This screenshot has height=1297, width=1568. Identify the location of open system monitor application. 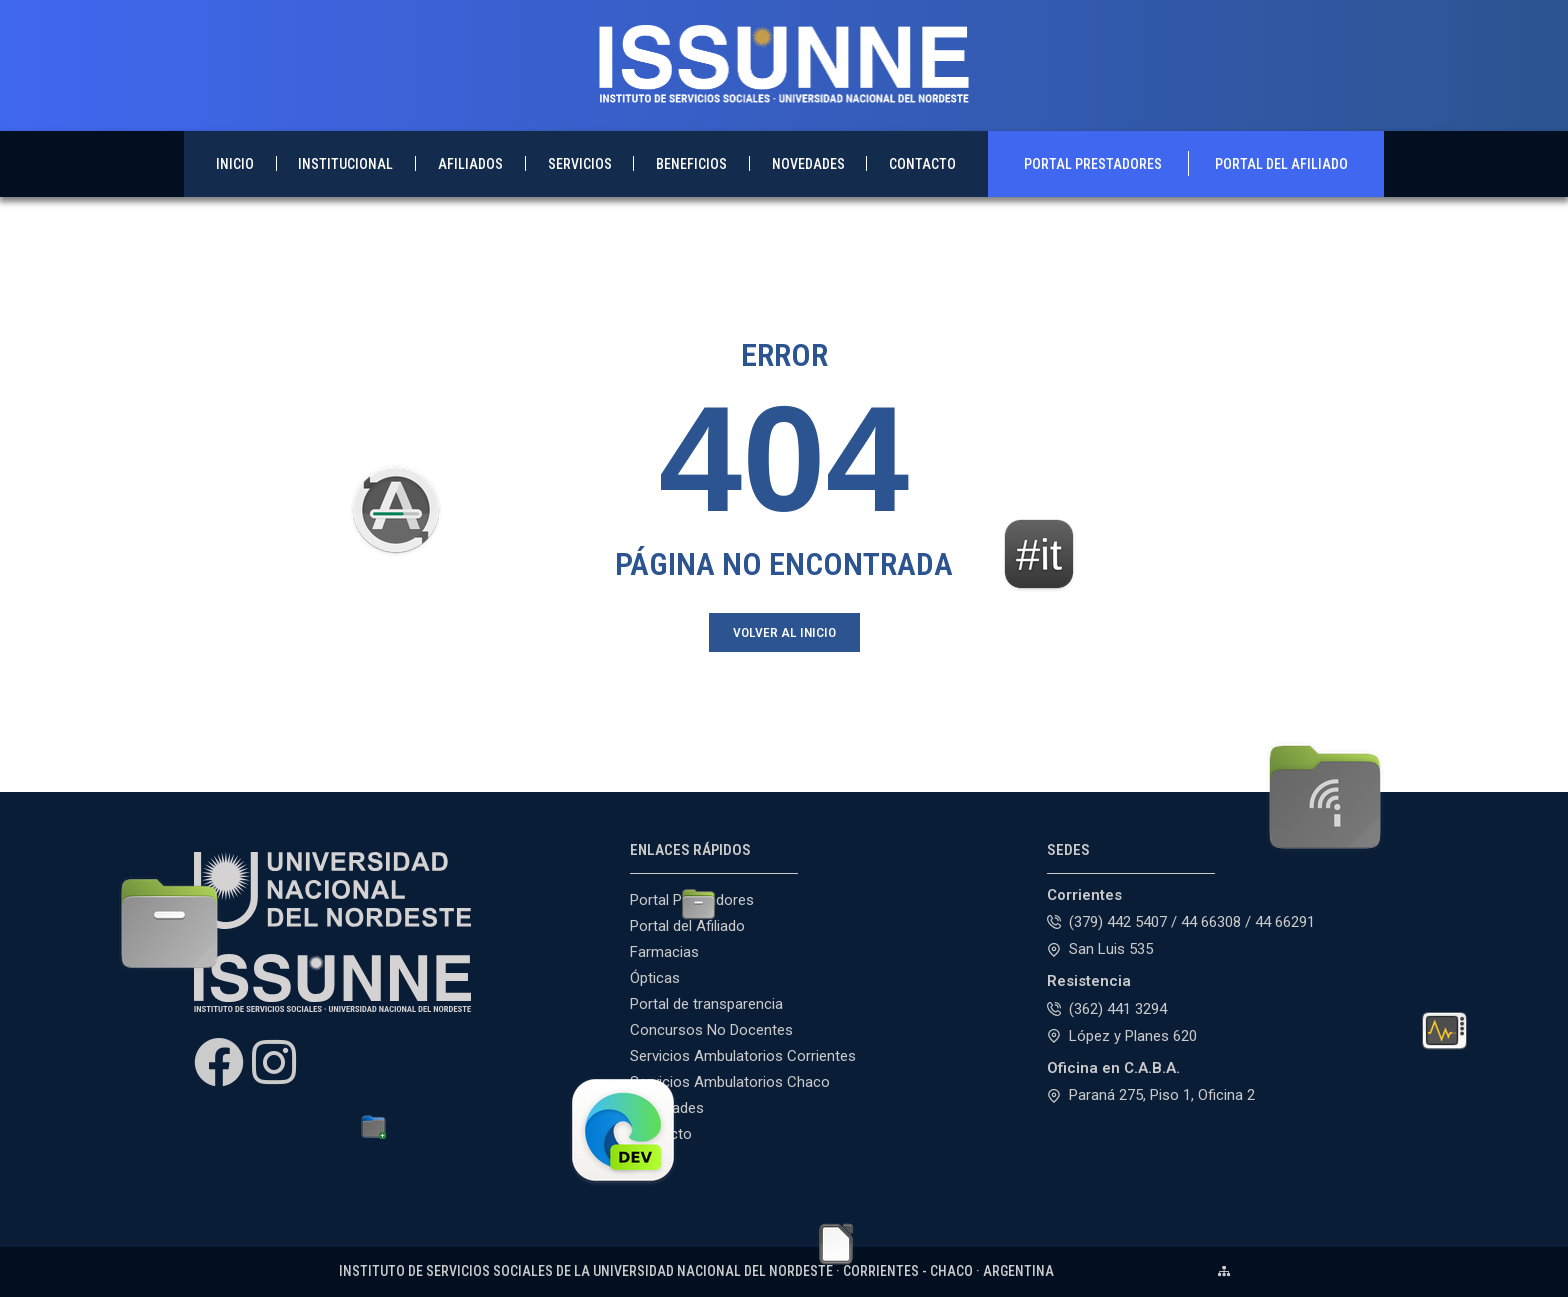
(1444, 1030).